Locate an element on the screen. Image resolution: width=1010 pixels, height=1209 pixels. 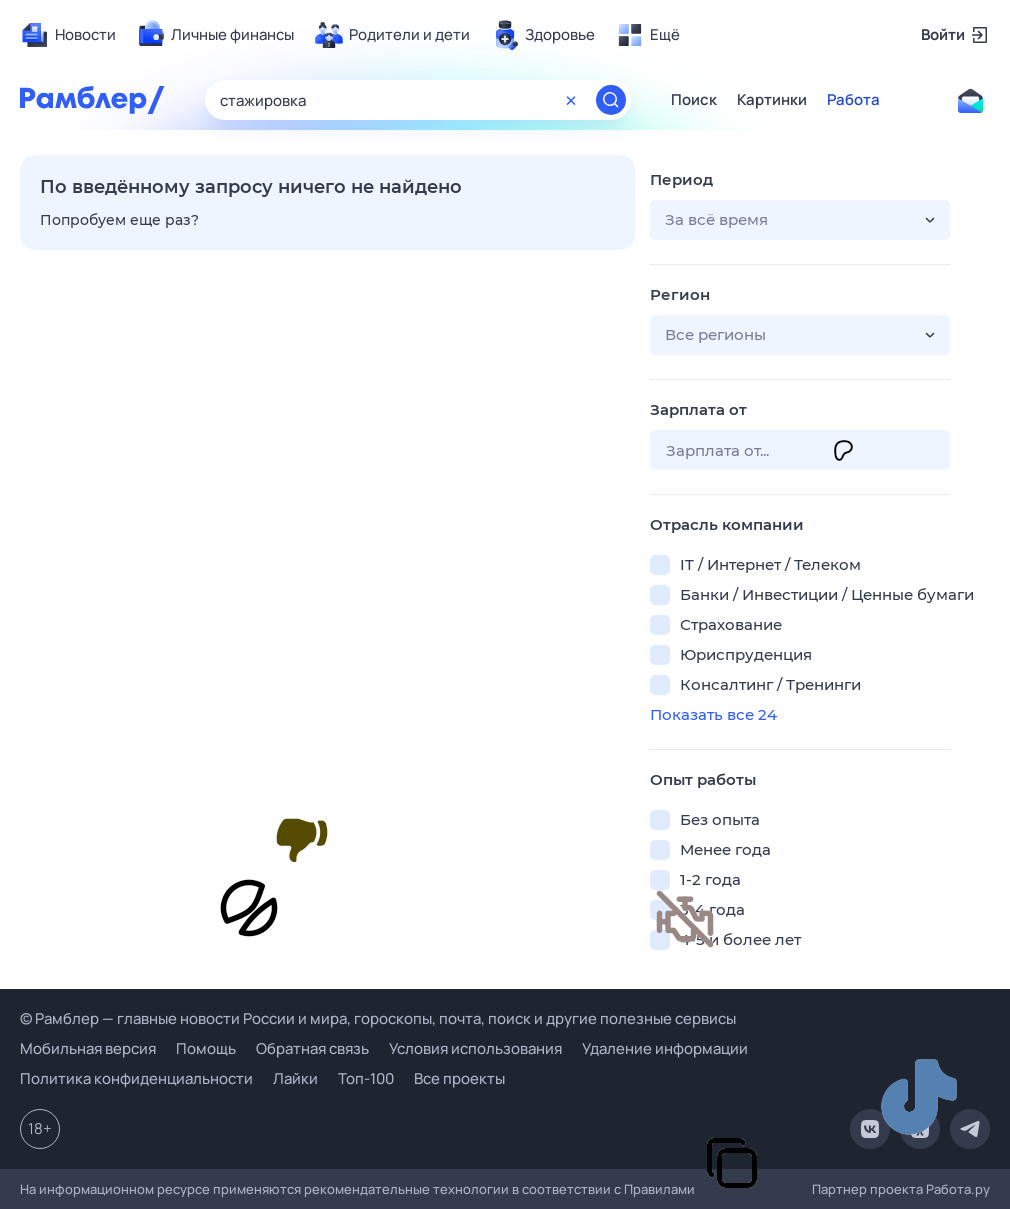
engine disabled or turned off is located at coordinates (685, 919).